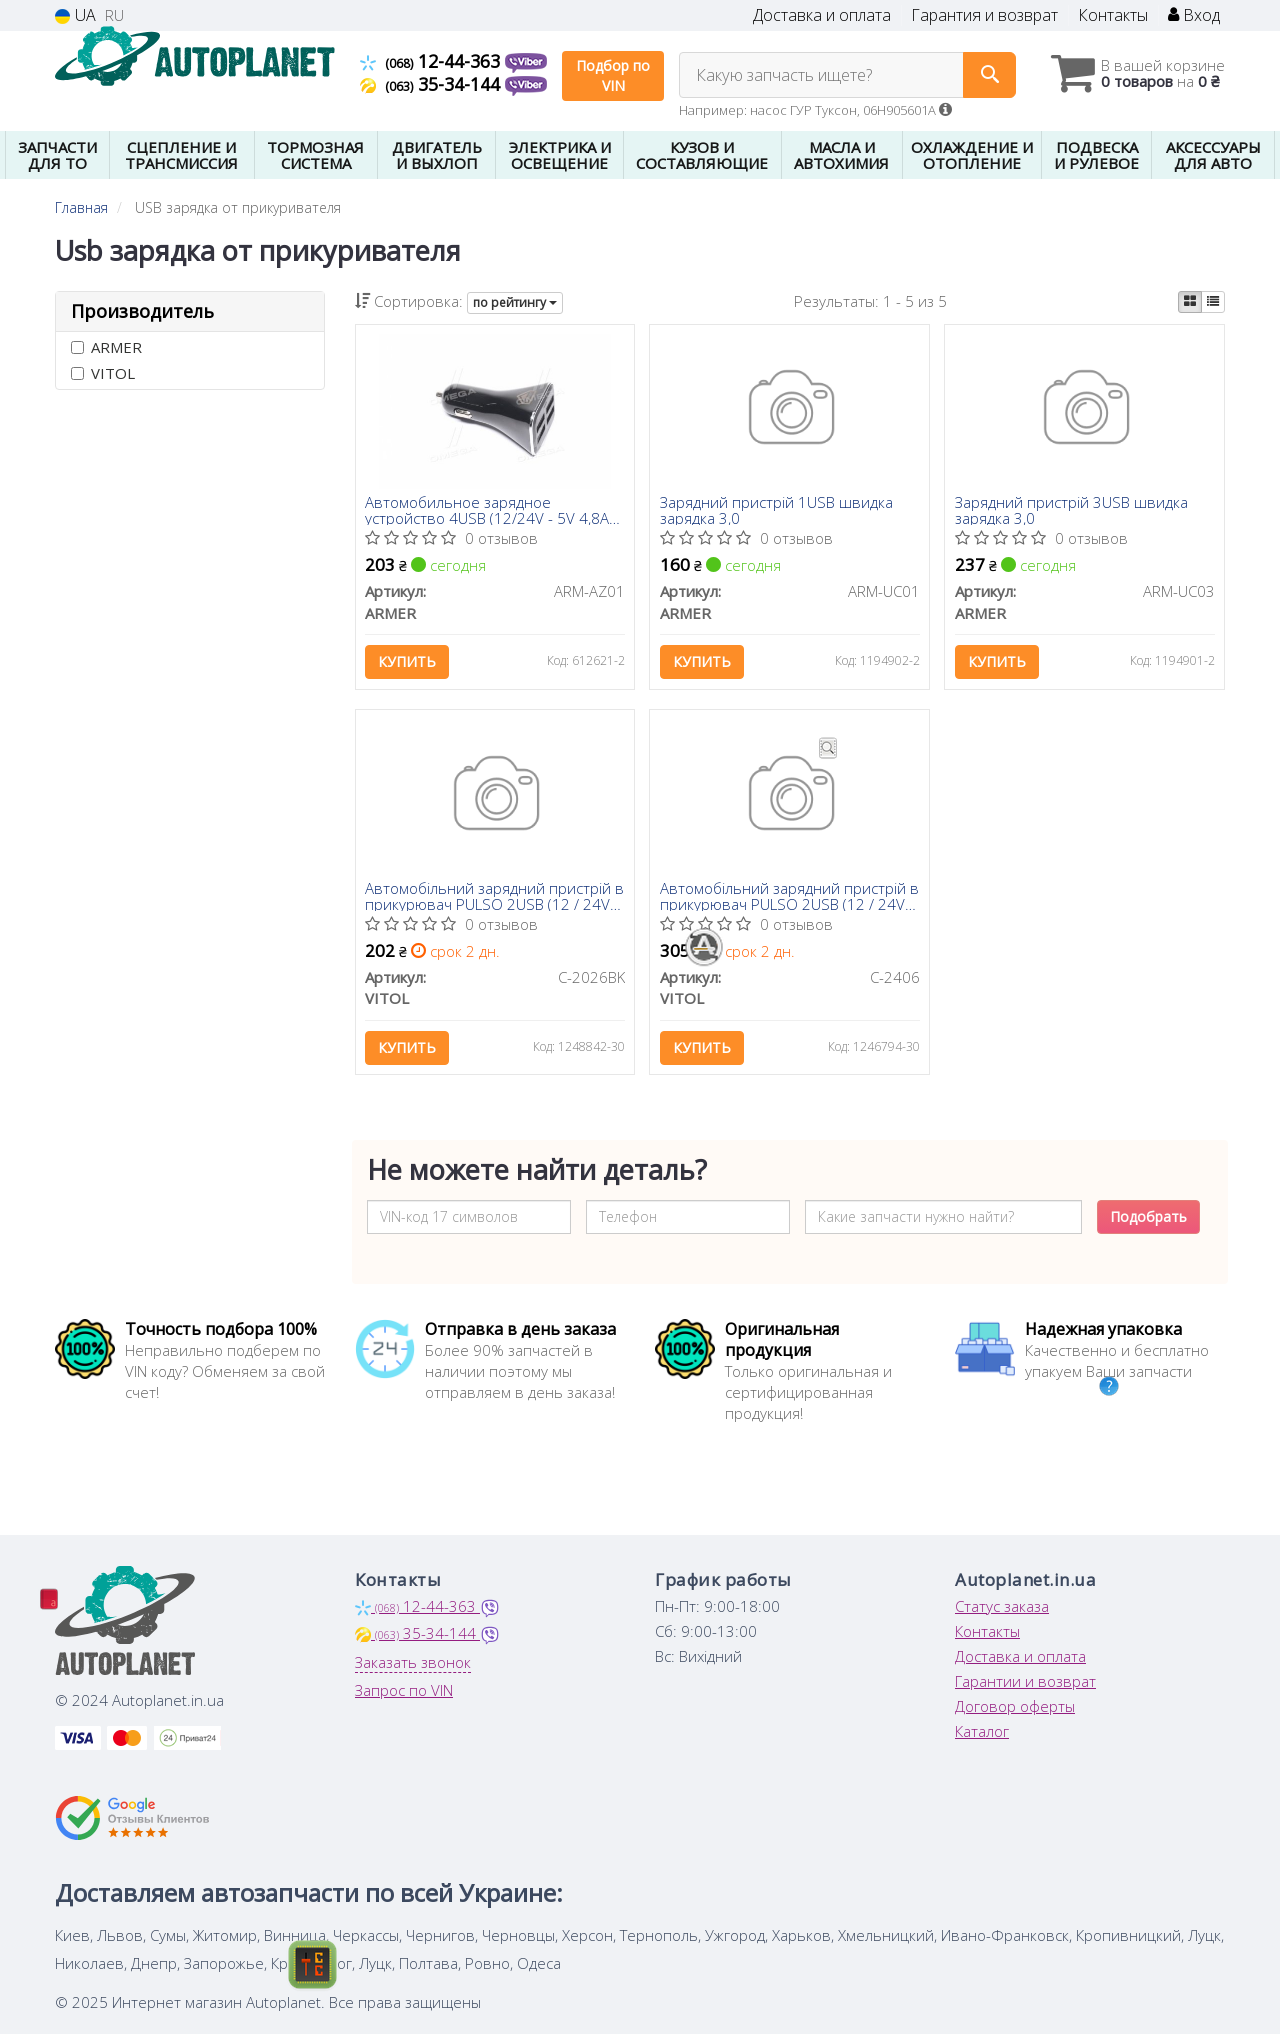 Image resolution: width=1280 pixels, height=2036 pixels. What do you see at coordinates (1109, 1386) in the screenshot?
I see `access help documentation or support` at bounding box center [1109, 1386].